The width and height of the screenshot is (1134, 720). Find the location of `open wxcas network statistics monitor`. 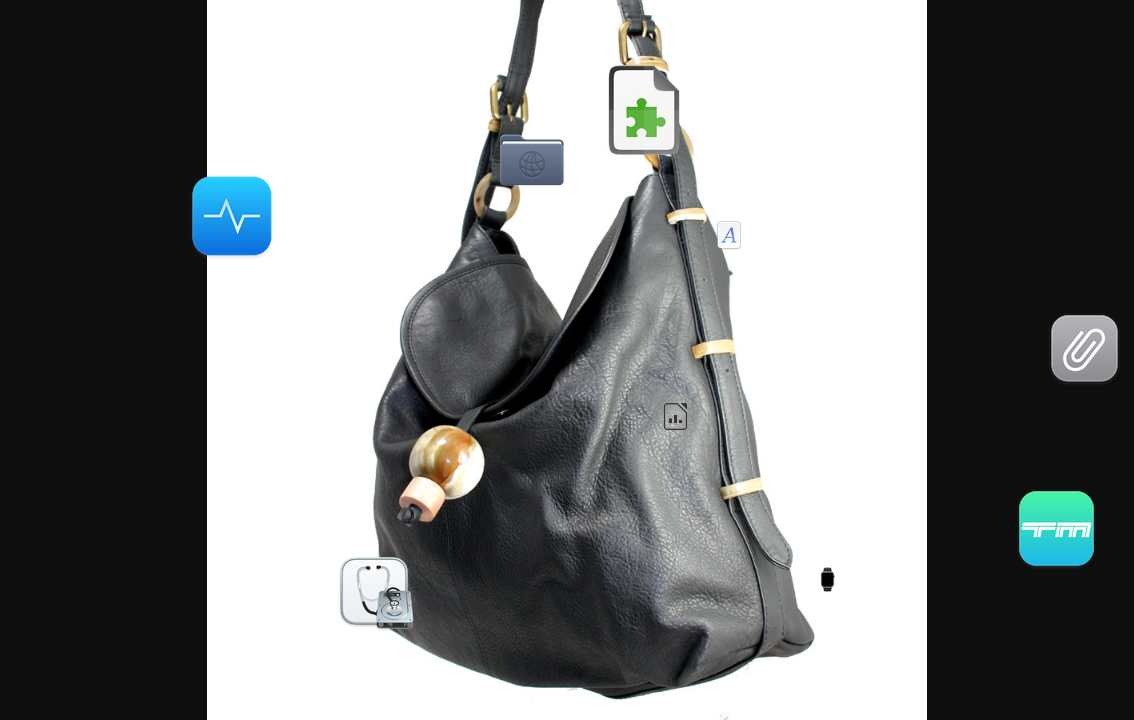

open wxcas network statistics monitor is located at coordinates (232, 216).